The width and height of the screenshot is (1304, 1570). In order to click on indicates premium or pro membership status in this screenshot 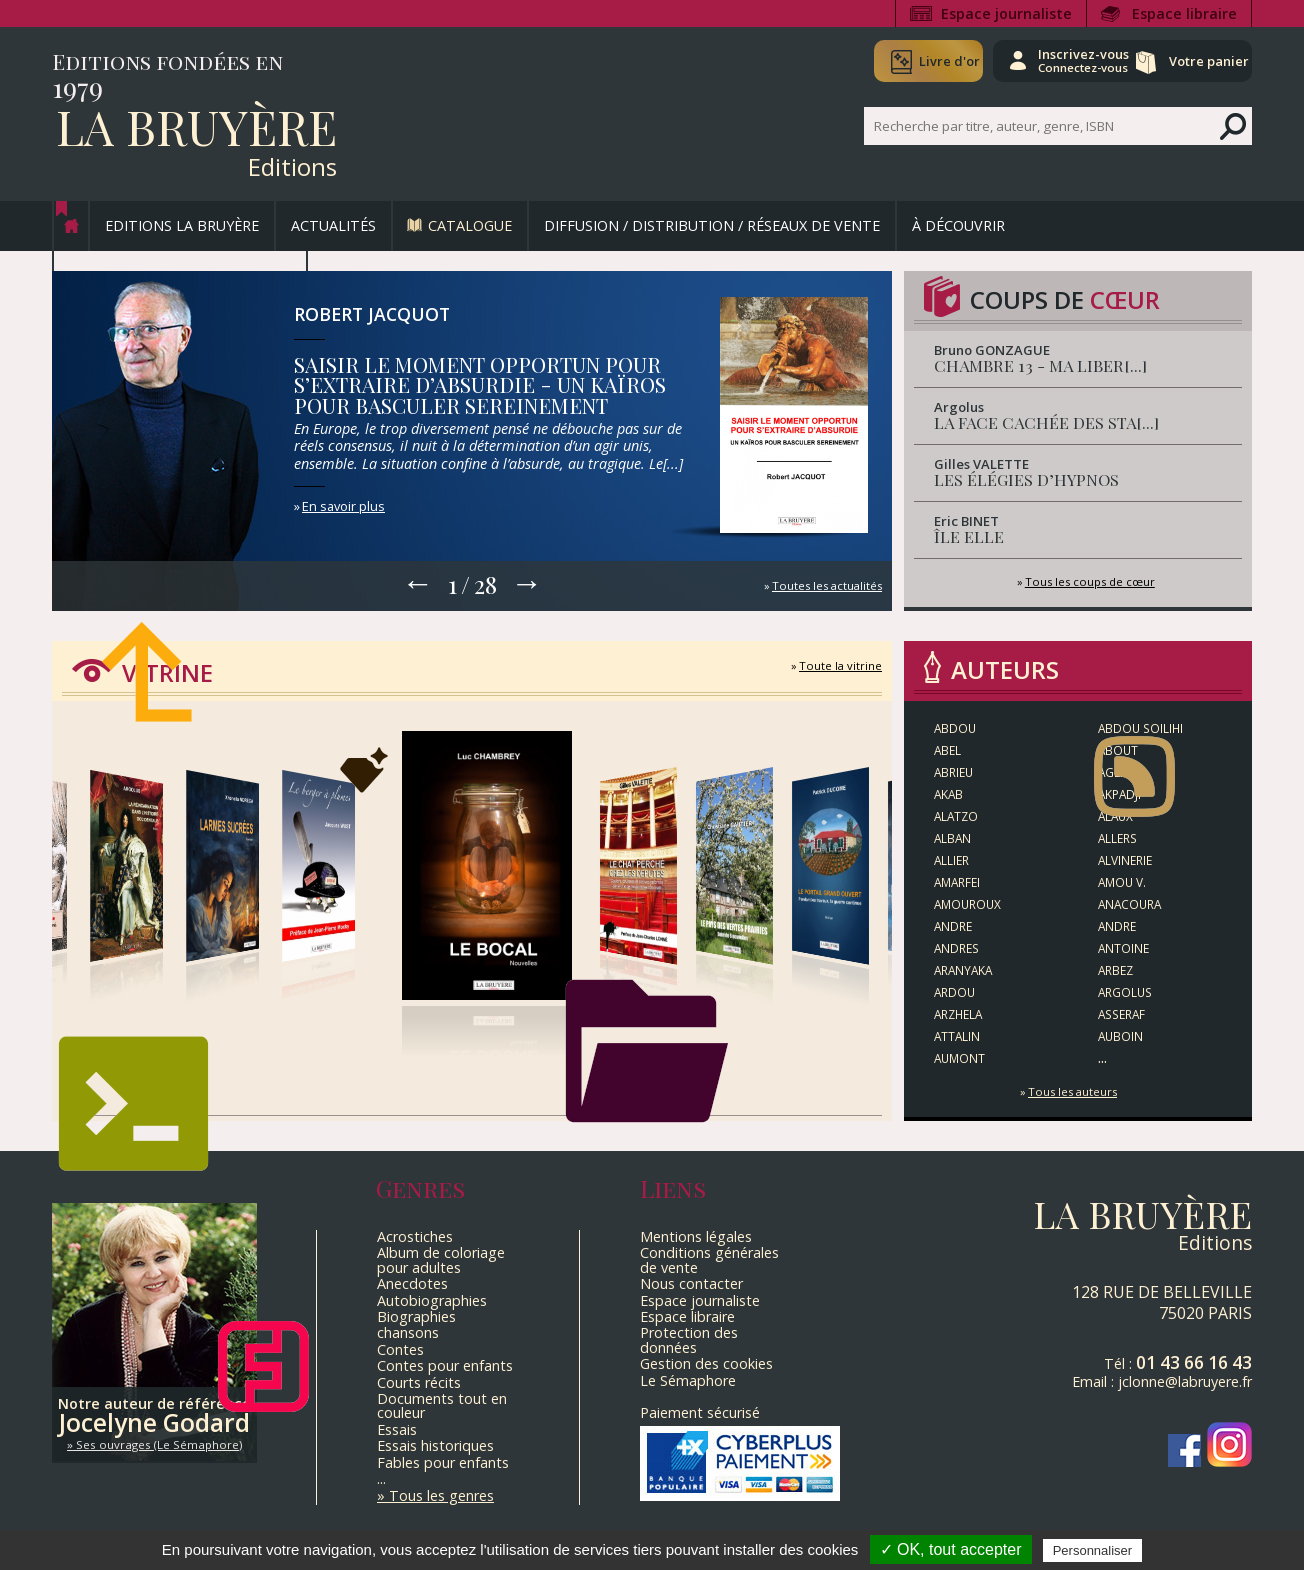, I will do `click(364, 771)`.